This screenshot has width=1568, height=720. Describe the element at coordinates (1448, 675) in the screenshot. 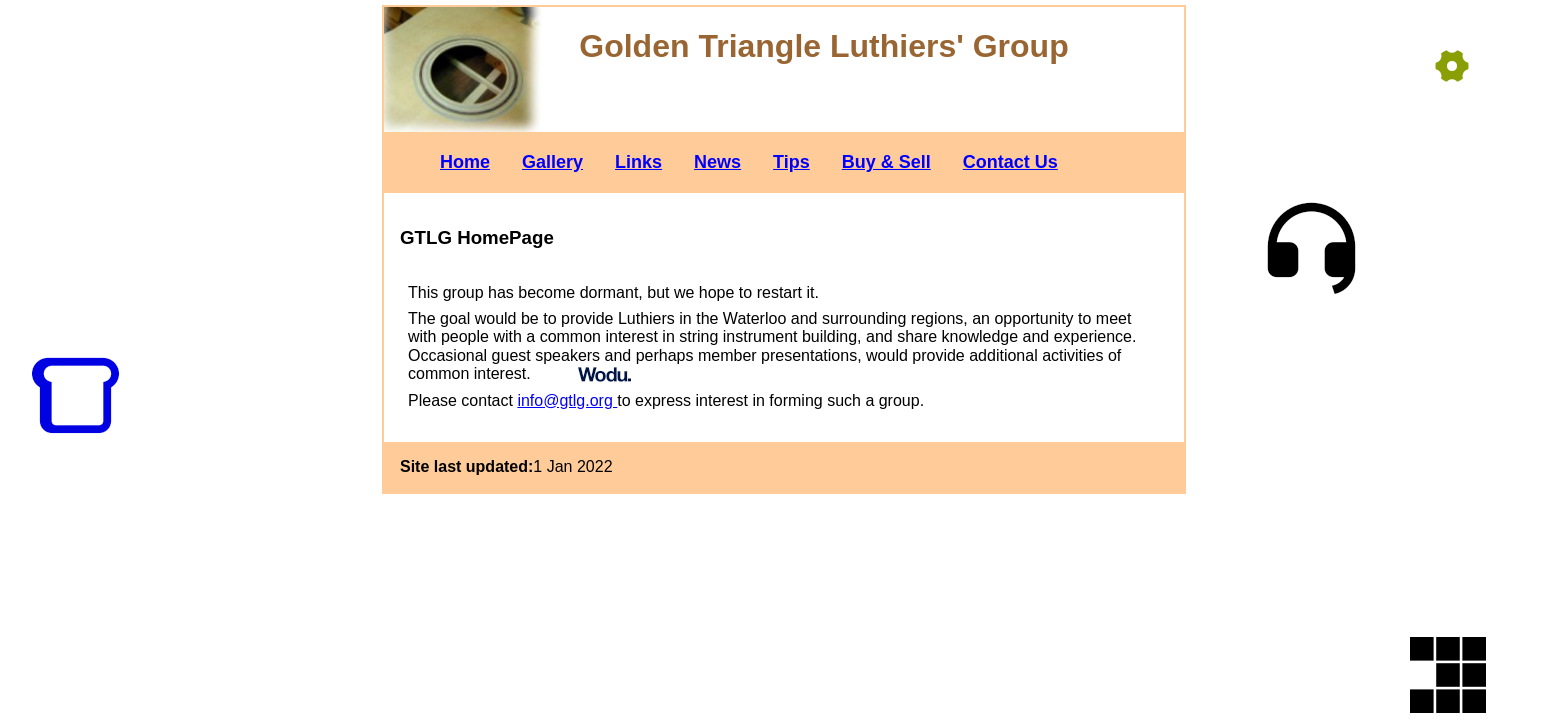

I see `pnpm package manager logo` at that location.